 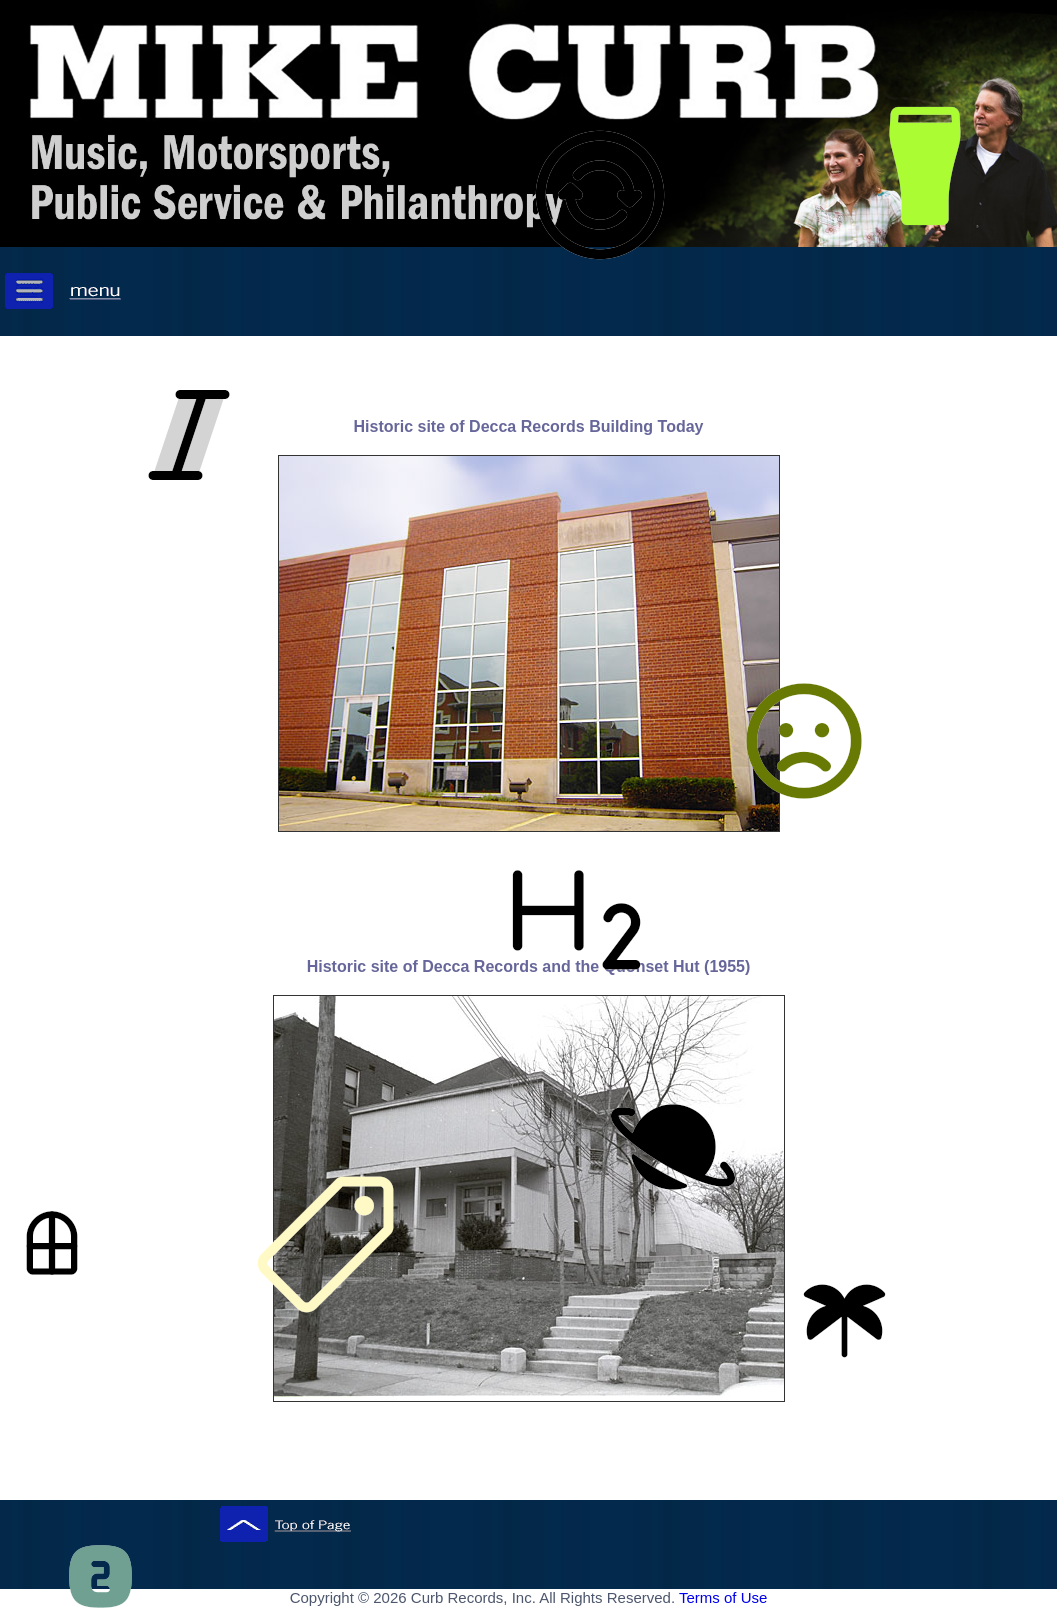 What do you see at coordinates (189, 435) in the screenshot?
I see `apply italic formatting to selected text` at bounding box center [189, 435].